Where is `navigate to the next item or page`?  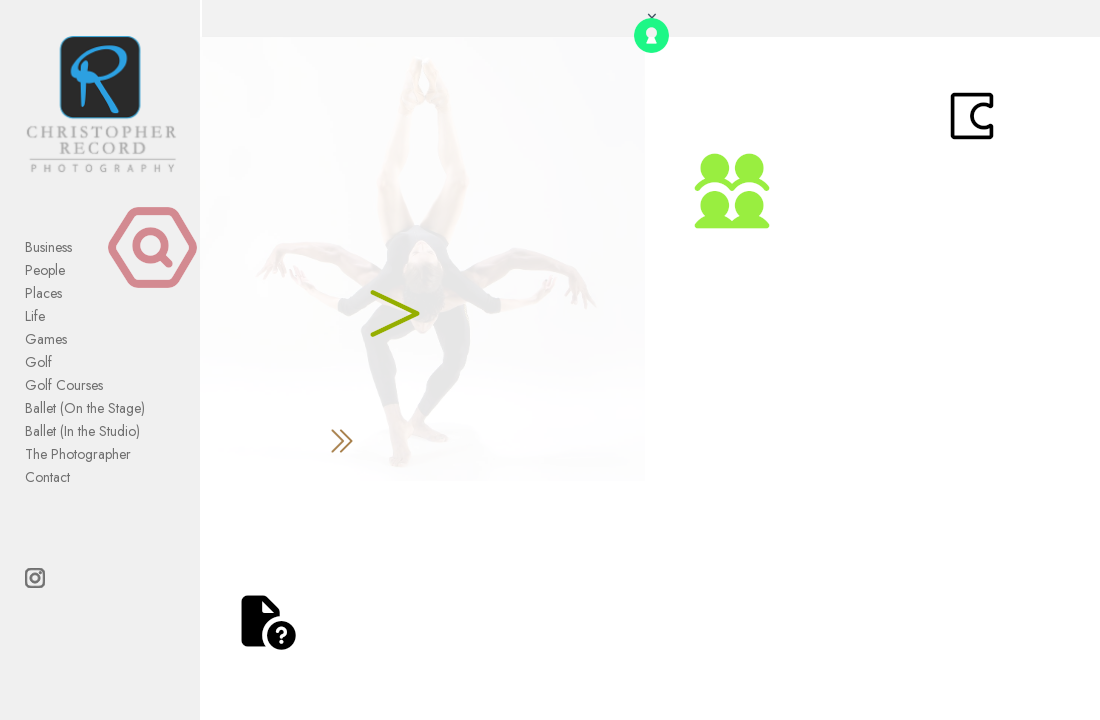
navigate to the next item or page is located at coordinates (391, 313).